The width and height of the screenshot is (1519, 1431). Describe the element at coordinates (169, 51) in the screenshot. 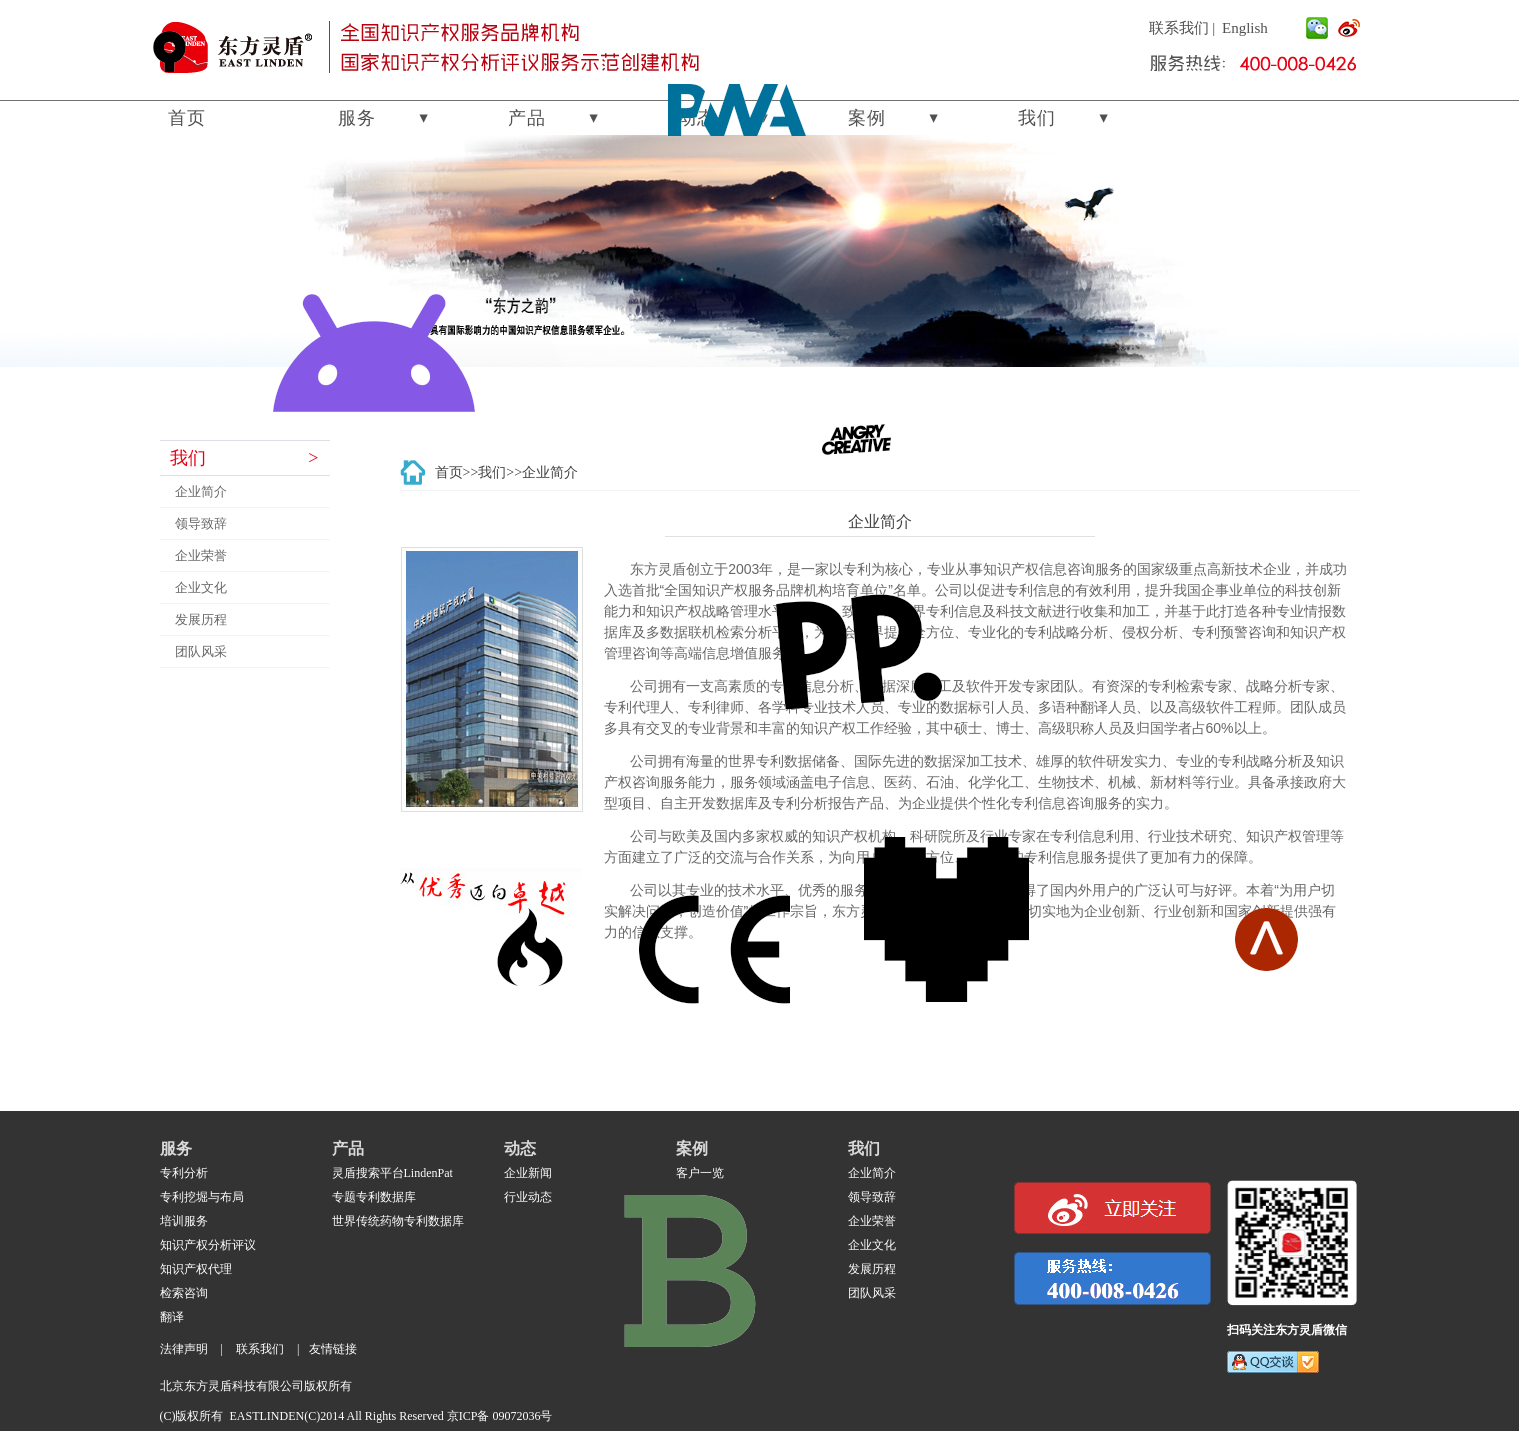

I see `open sourcetree git client` at that location.